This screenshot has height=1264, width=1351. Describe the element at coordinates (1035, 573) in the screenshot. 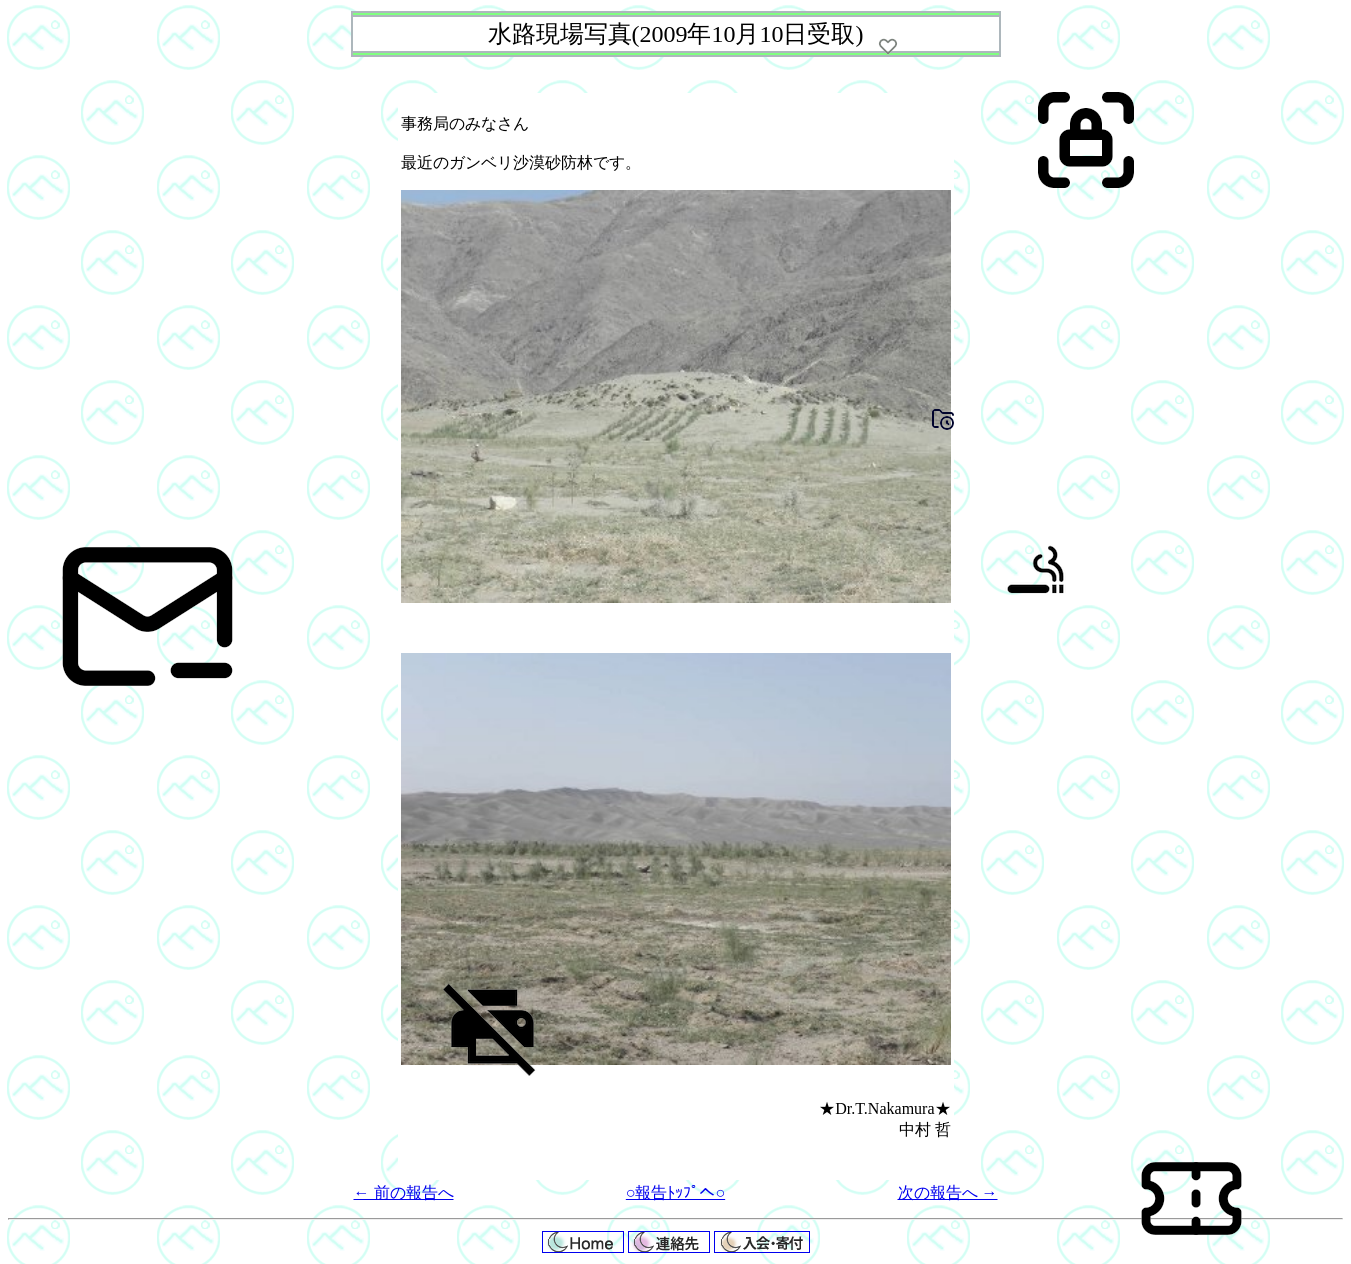

I see `indicates a designated smoking area` at that location.